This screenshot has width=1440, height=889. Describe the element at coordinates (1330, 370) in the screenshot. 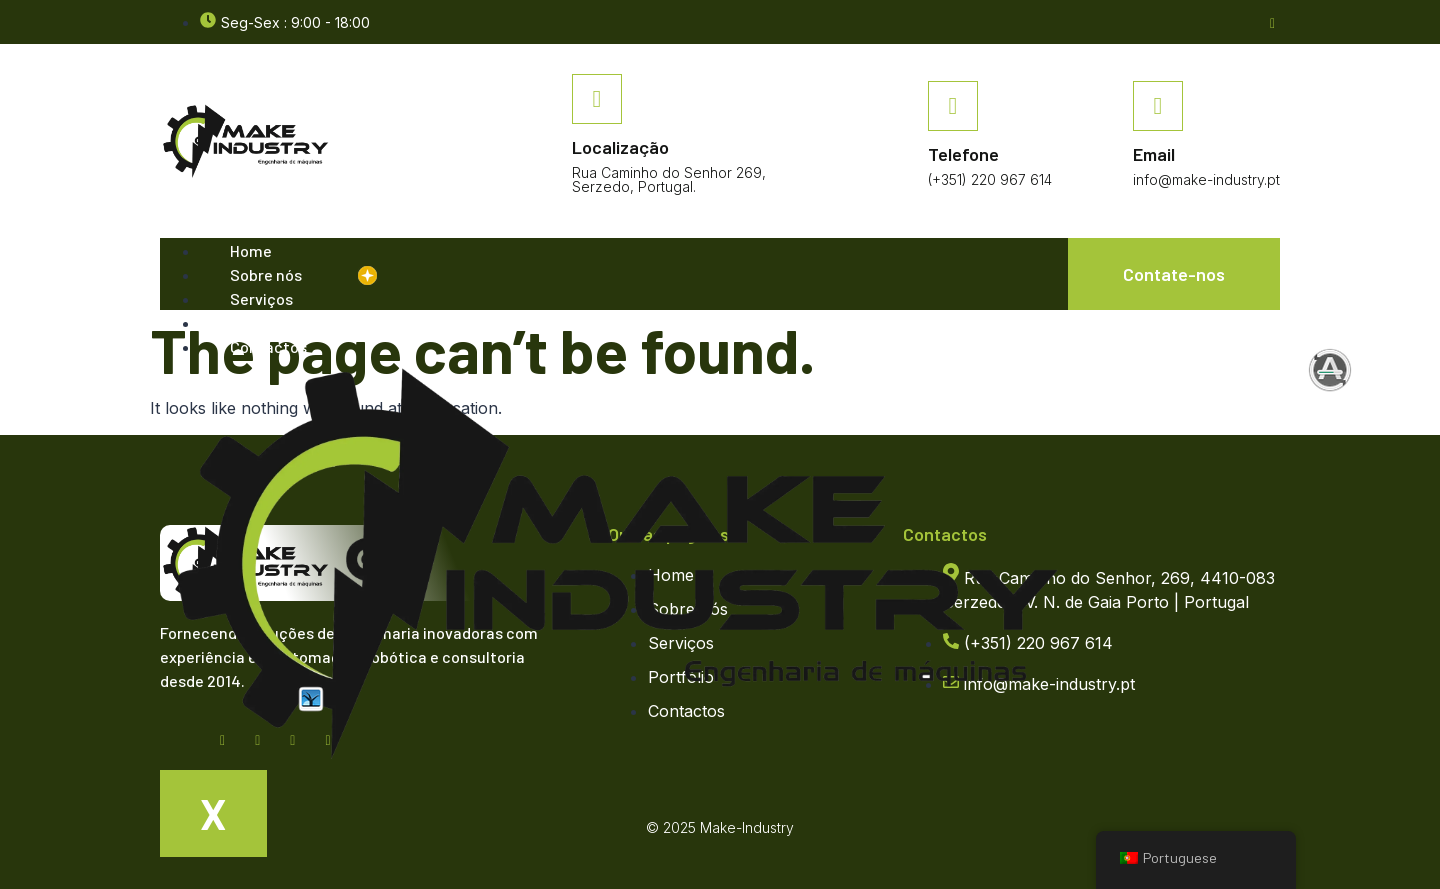

I see `open the software update manager` at that location.